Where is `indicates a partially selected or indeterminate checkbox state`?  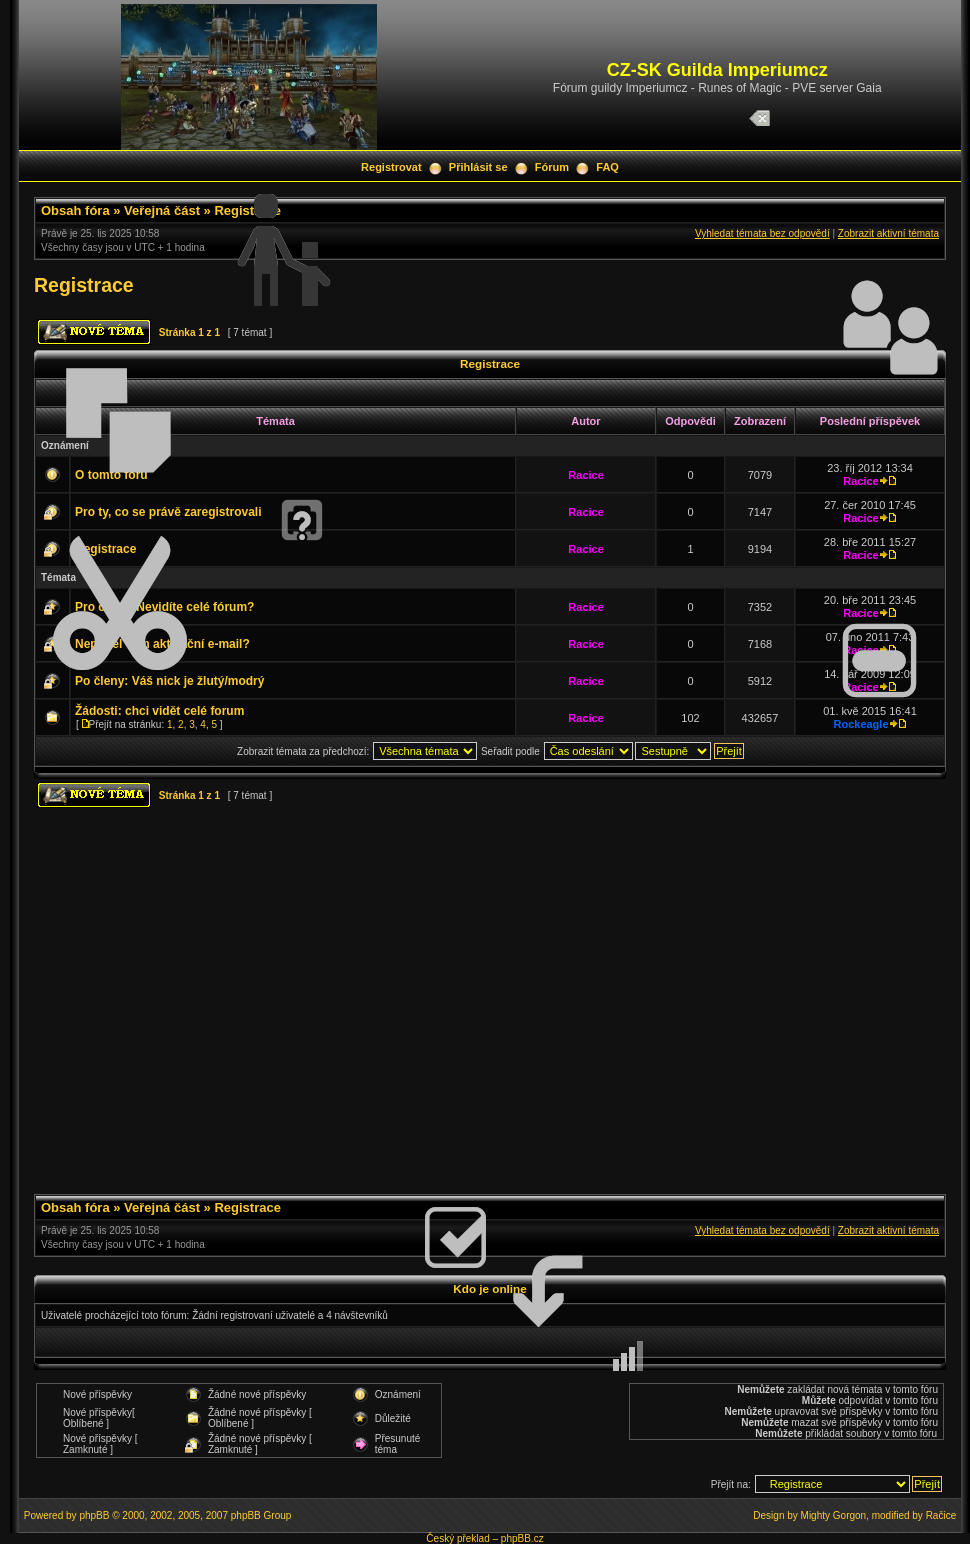 indicates a partially selected or indeterminate checkbox state is located at coordinates (879, 660).